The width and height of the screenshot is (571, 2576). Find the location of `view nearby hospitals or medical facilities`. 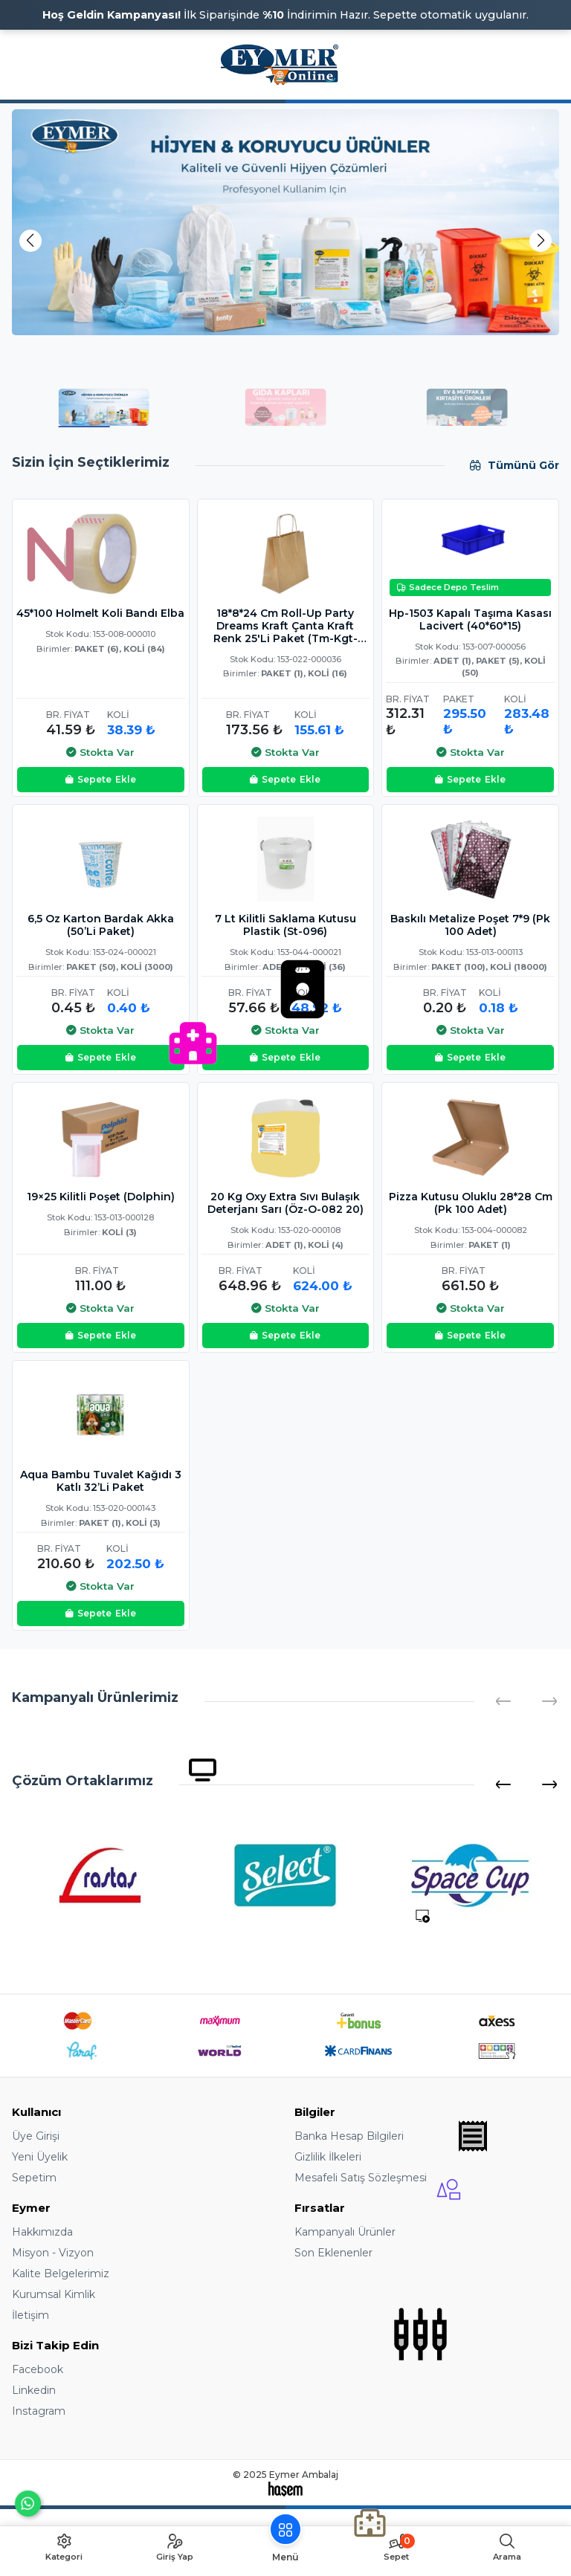

view nearby hospitals or medical facilities is located at coordinates (370, 2522).